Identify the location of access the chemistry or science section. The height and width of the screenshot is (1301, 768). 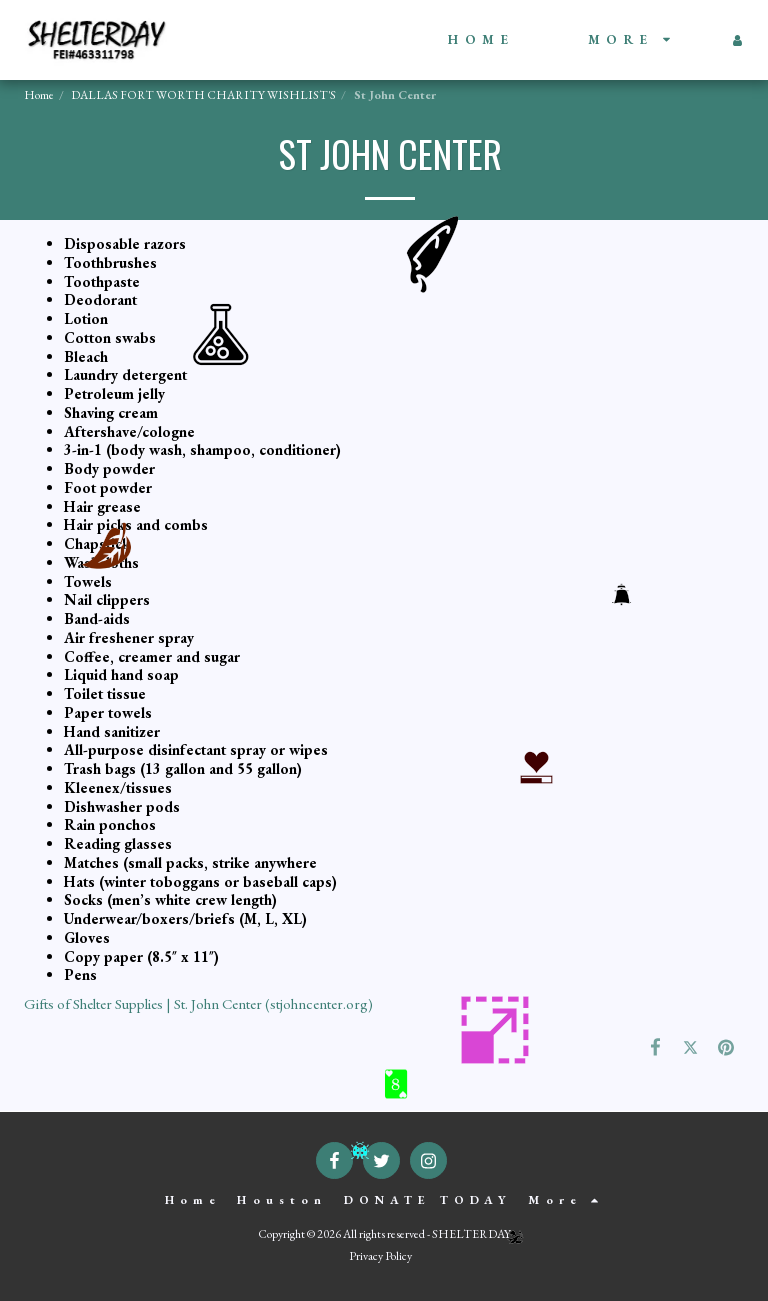
(221, 334).